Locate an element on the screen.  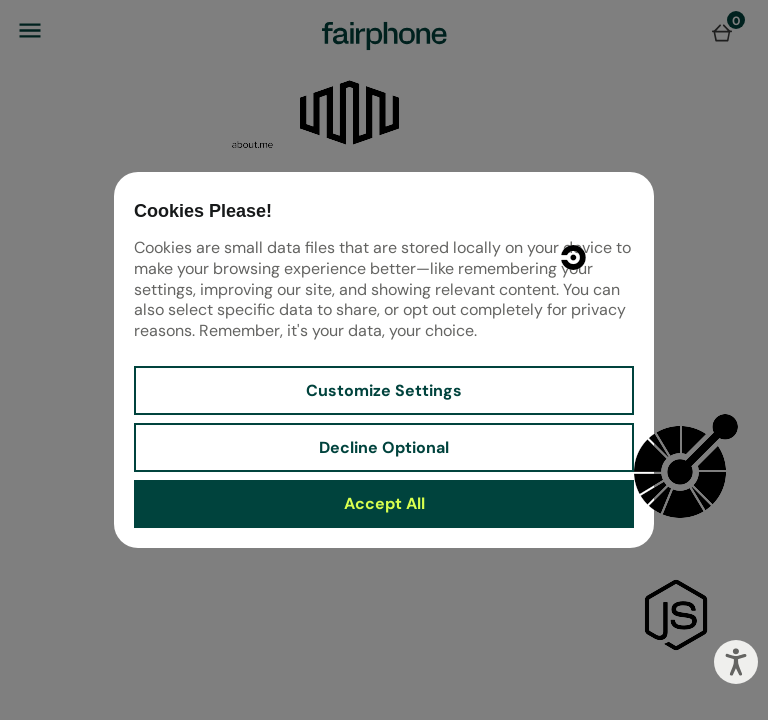
Node.js logo is located at coordinates (676, 615).